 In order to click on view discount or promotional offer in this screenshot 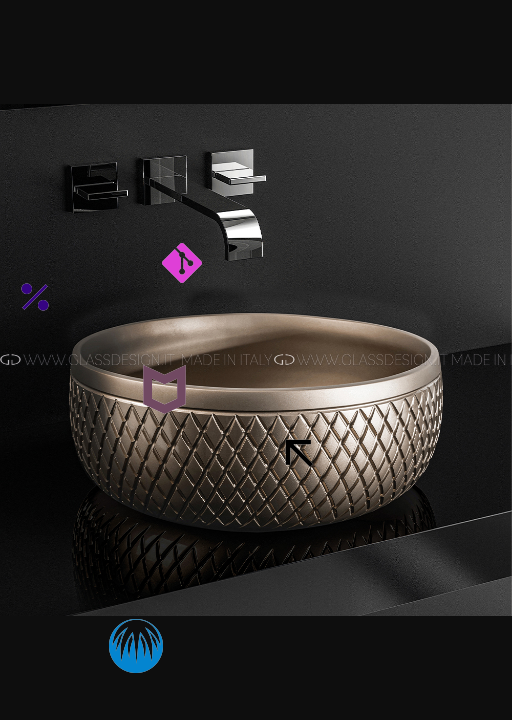, I will do `click(35, 297)`.